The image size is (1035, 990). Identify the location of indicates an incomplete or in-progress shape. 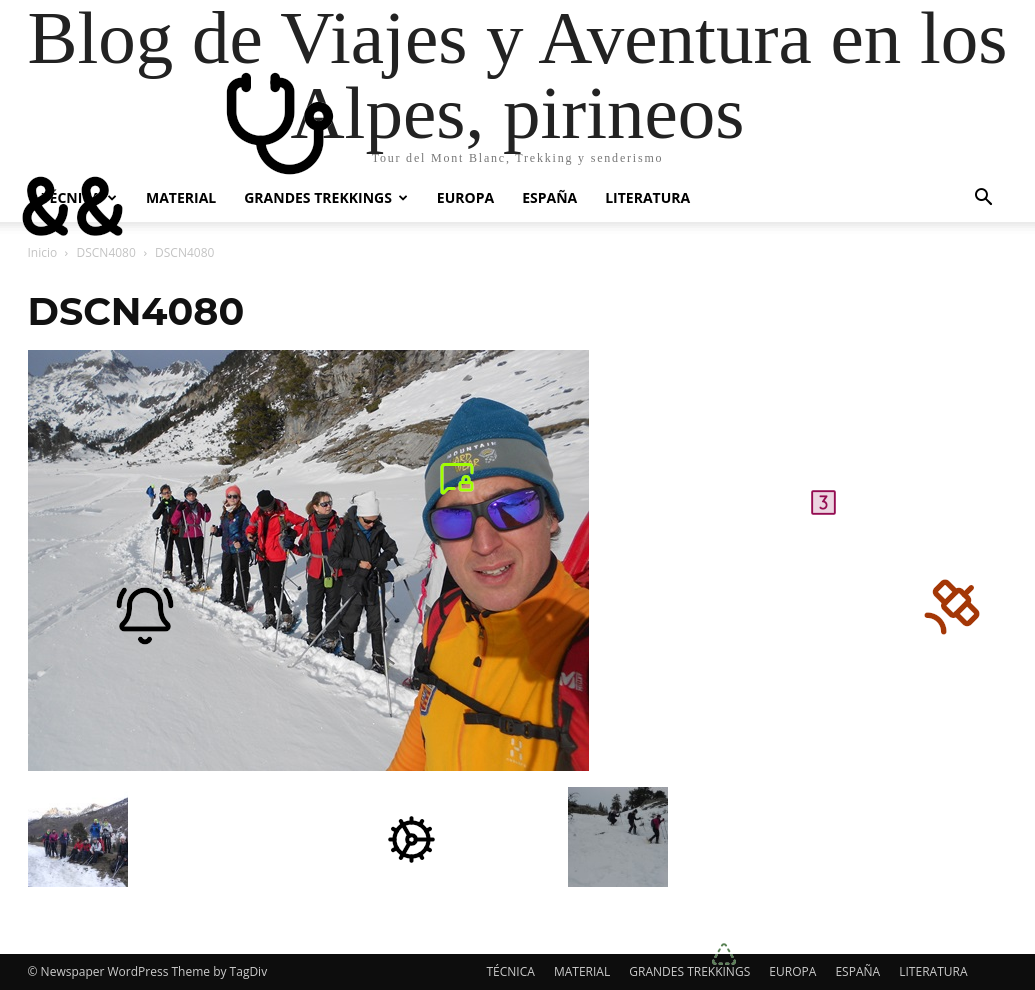
(724, 954).